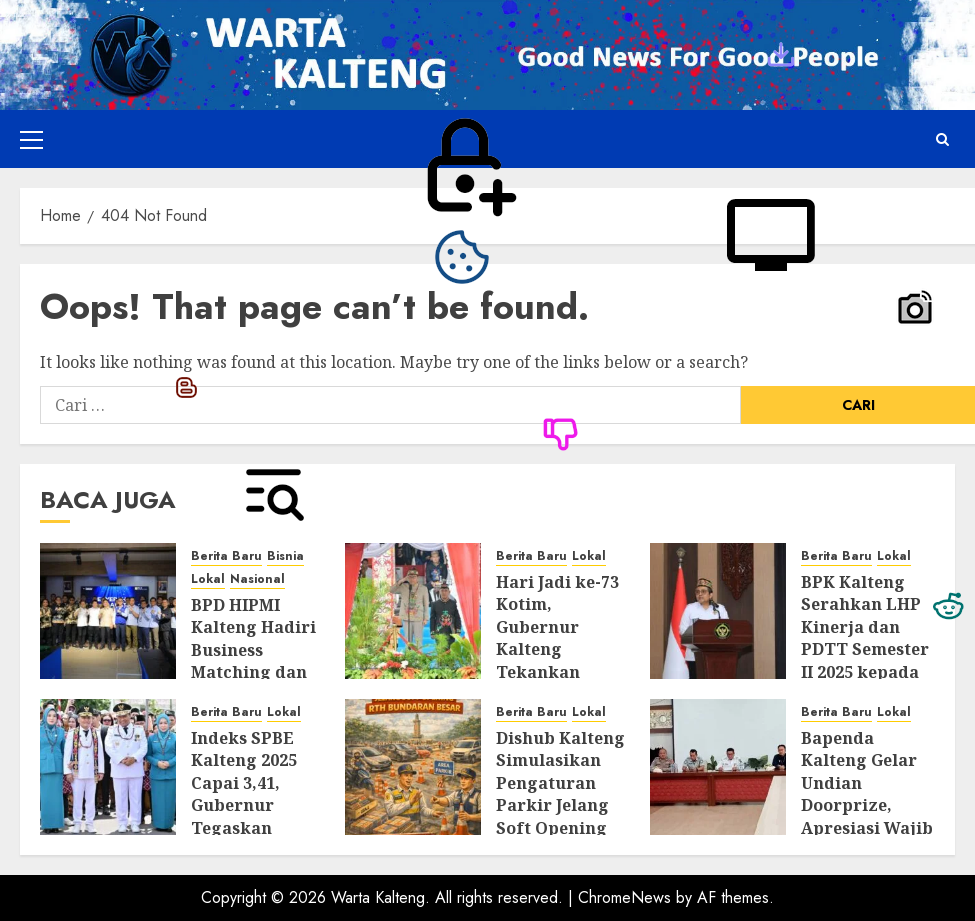  Describe the element at coordinates (186, 387) in the screenshot. I see `open blogger app` at that location.